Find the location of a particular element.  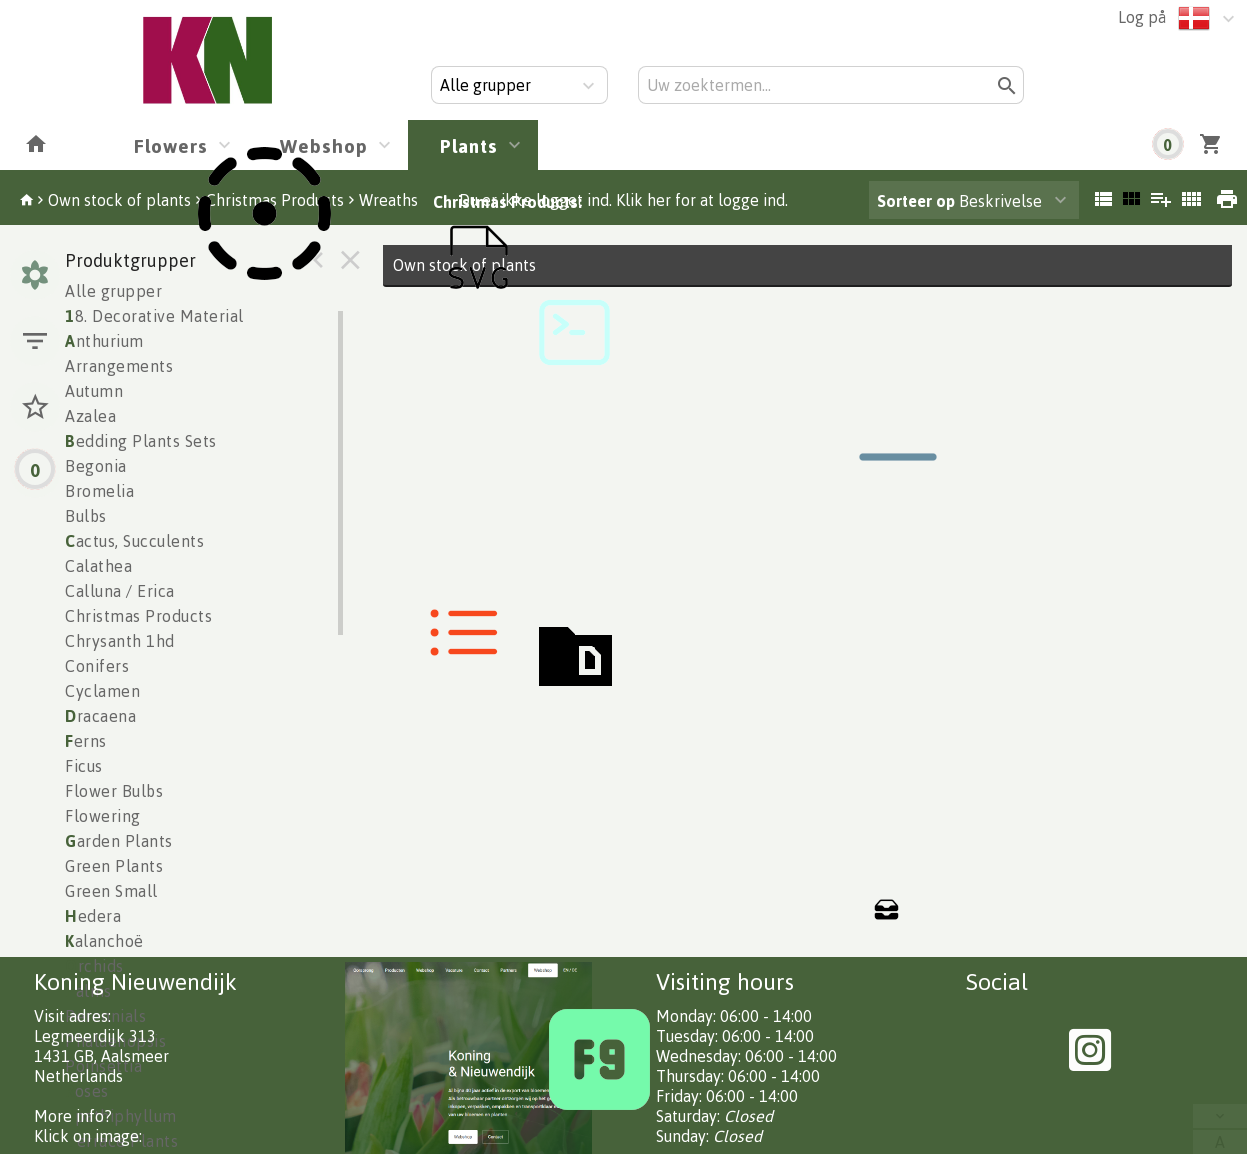

access folder containing code snippets is located at coordinates (575, 656).